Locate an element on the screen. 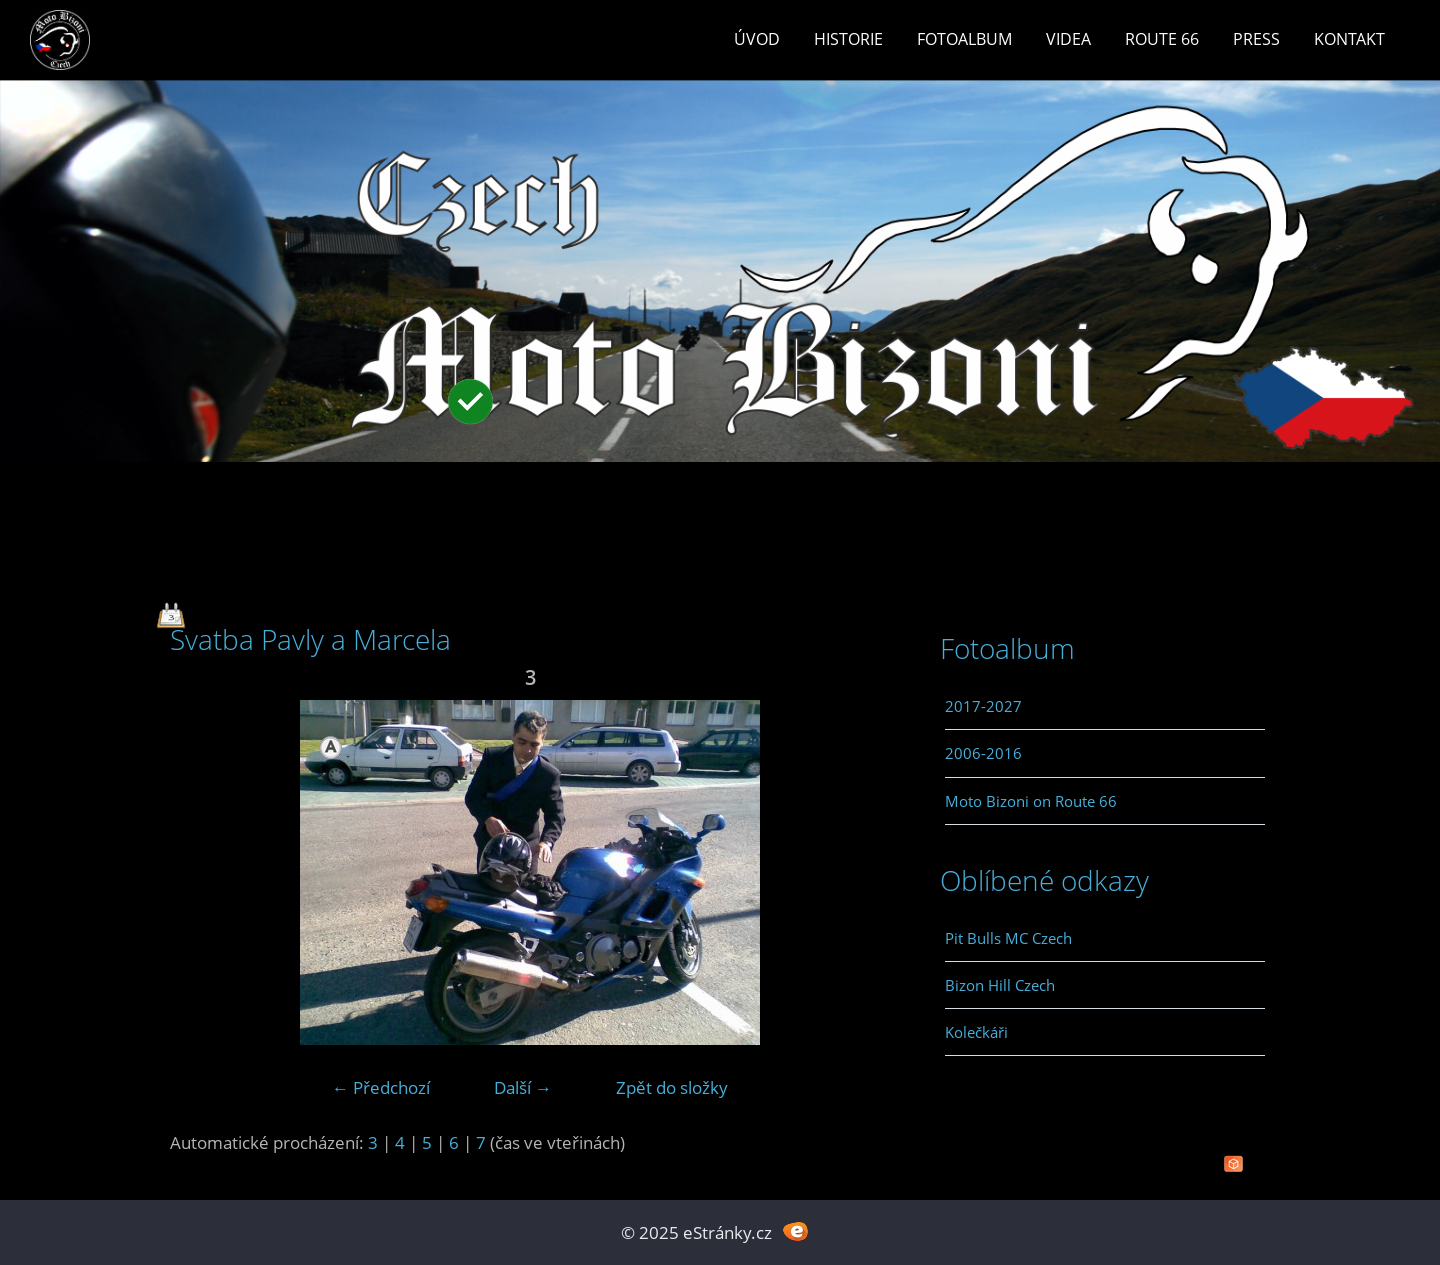  open calendar application is located at coordinates (171, 617).